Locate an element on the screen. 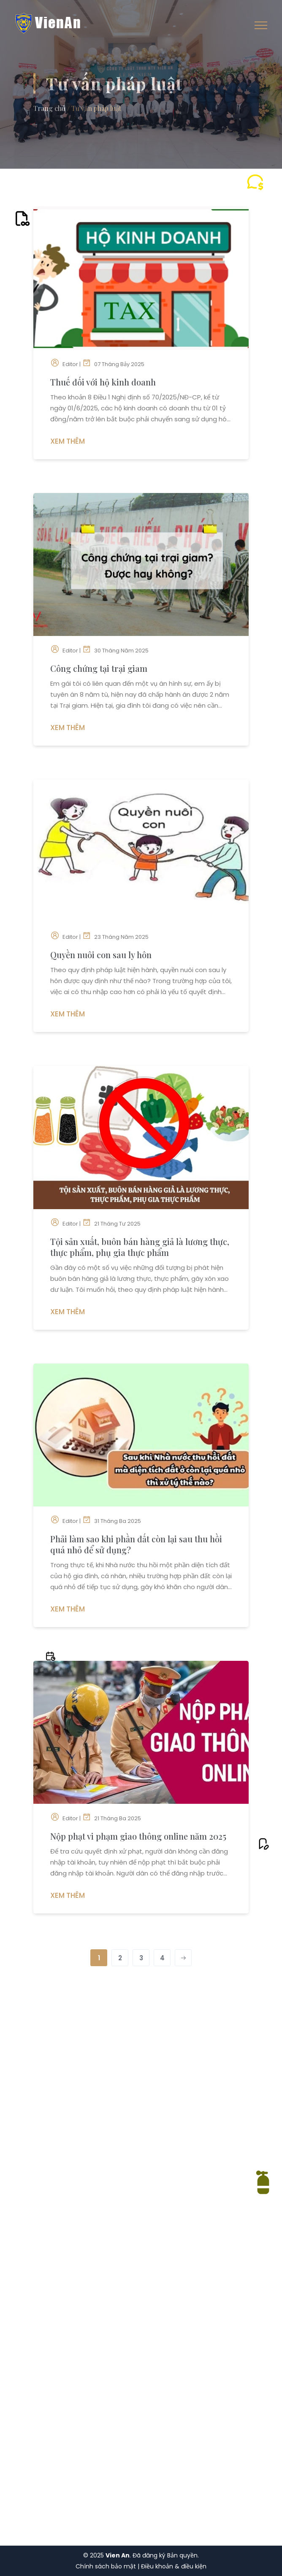 This screenshot has width=282, height=2576. access scuba diving equipment or gear is located at coordinates (263, 2182).